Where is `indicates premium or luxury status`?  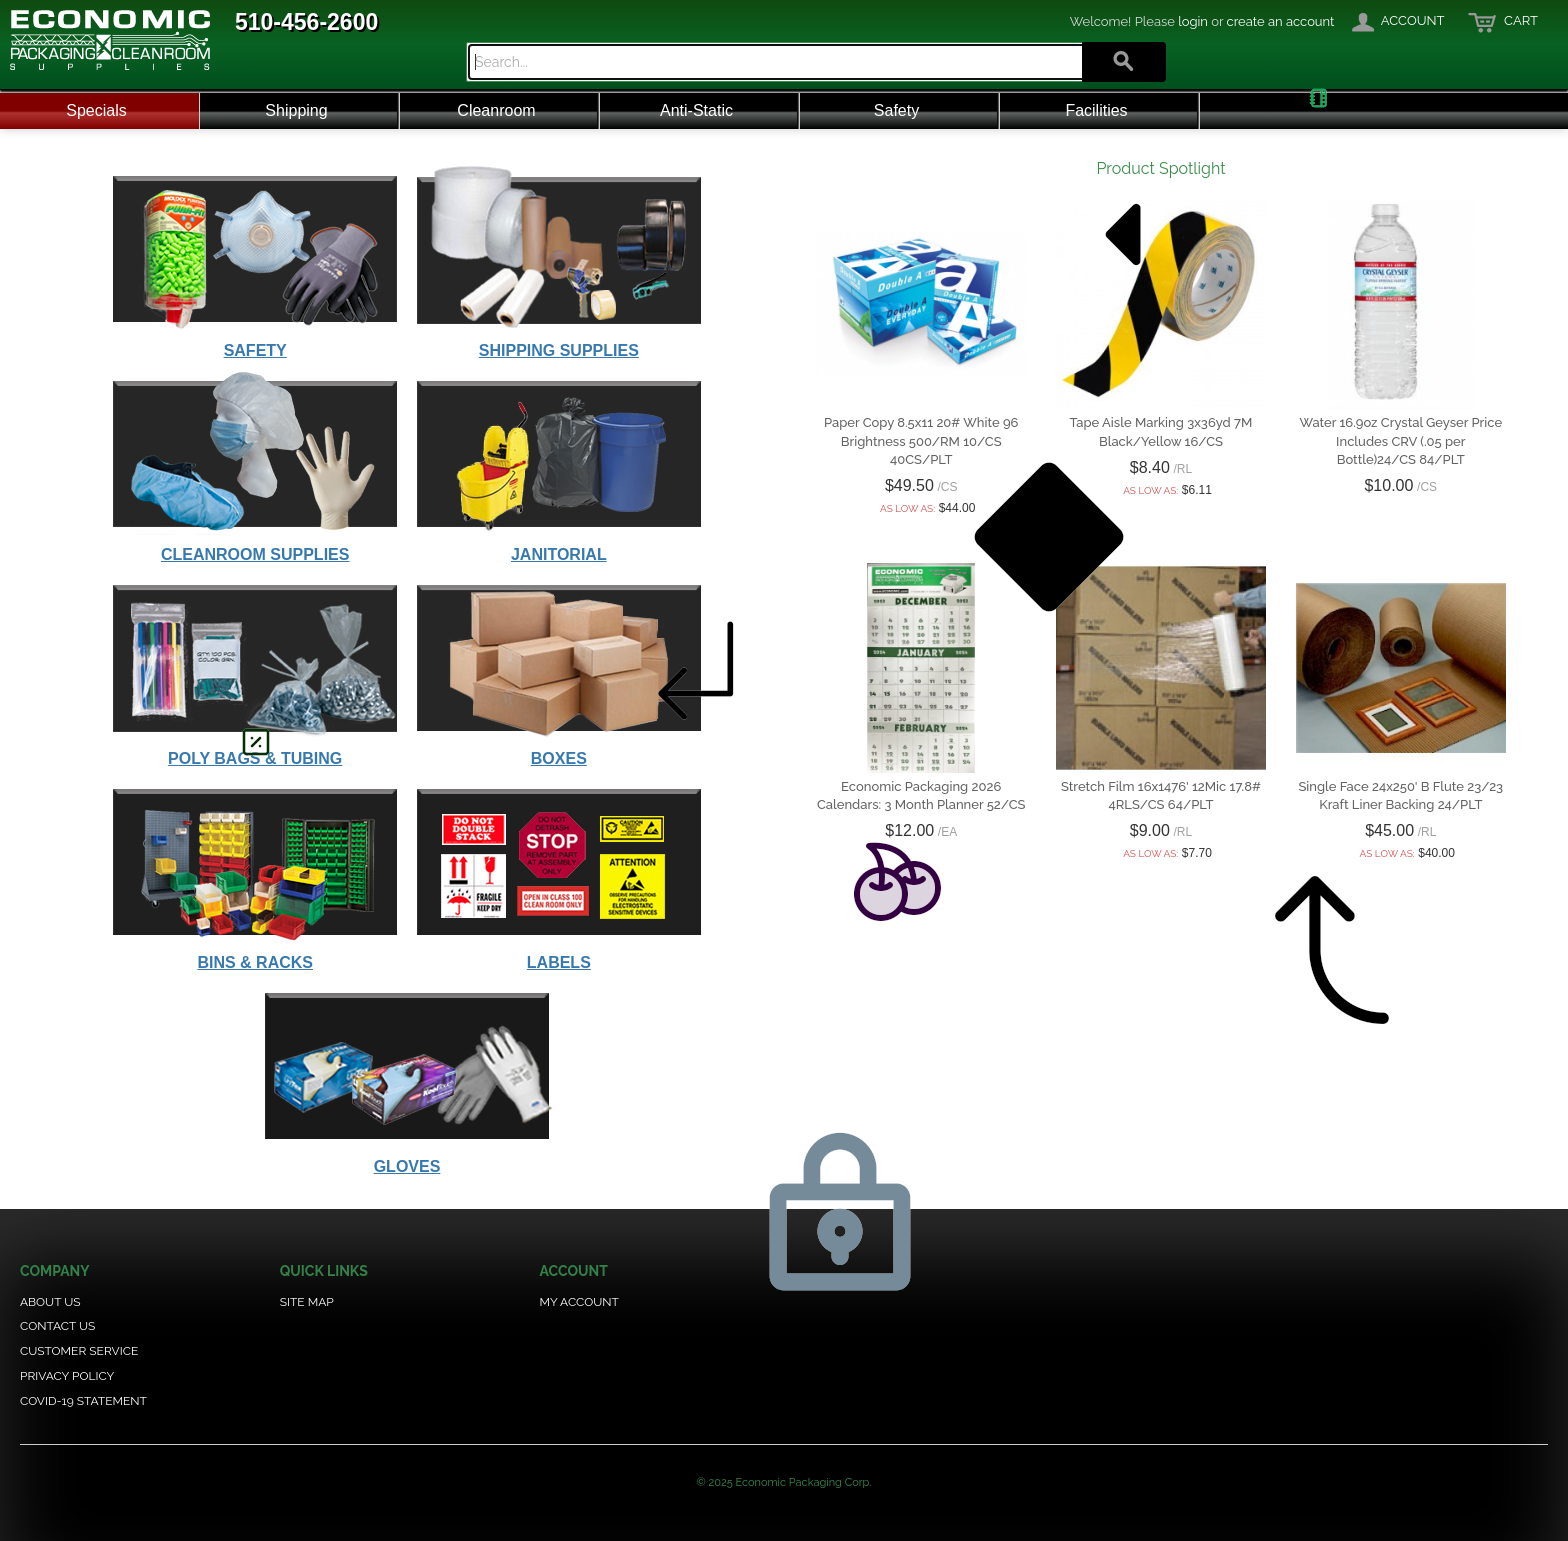 indicates premium or luxury status is located at coordinates (1049, 537).